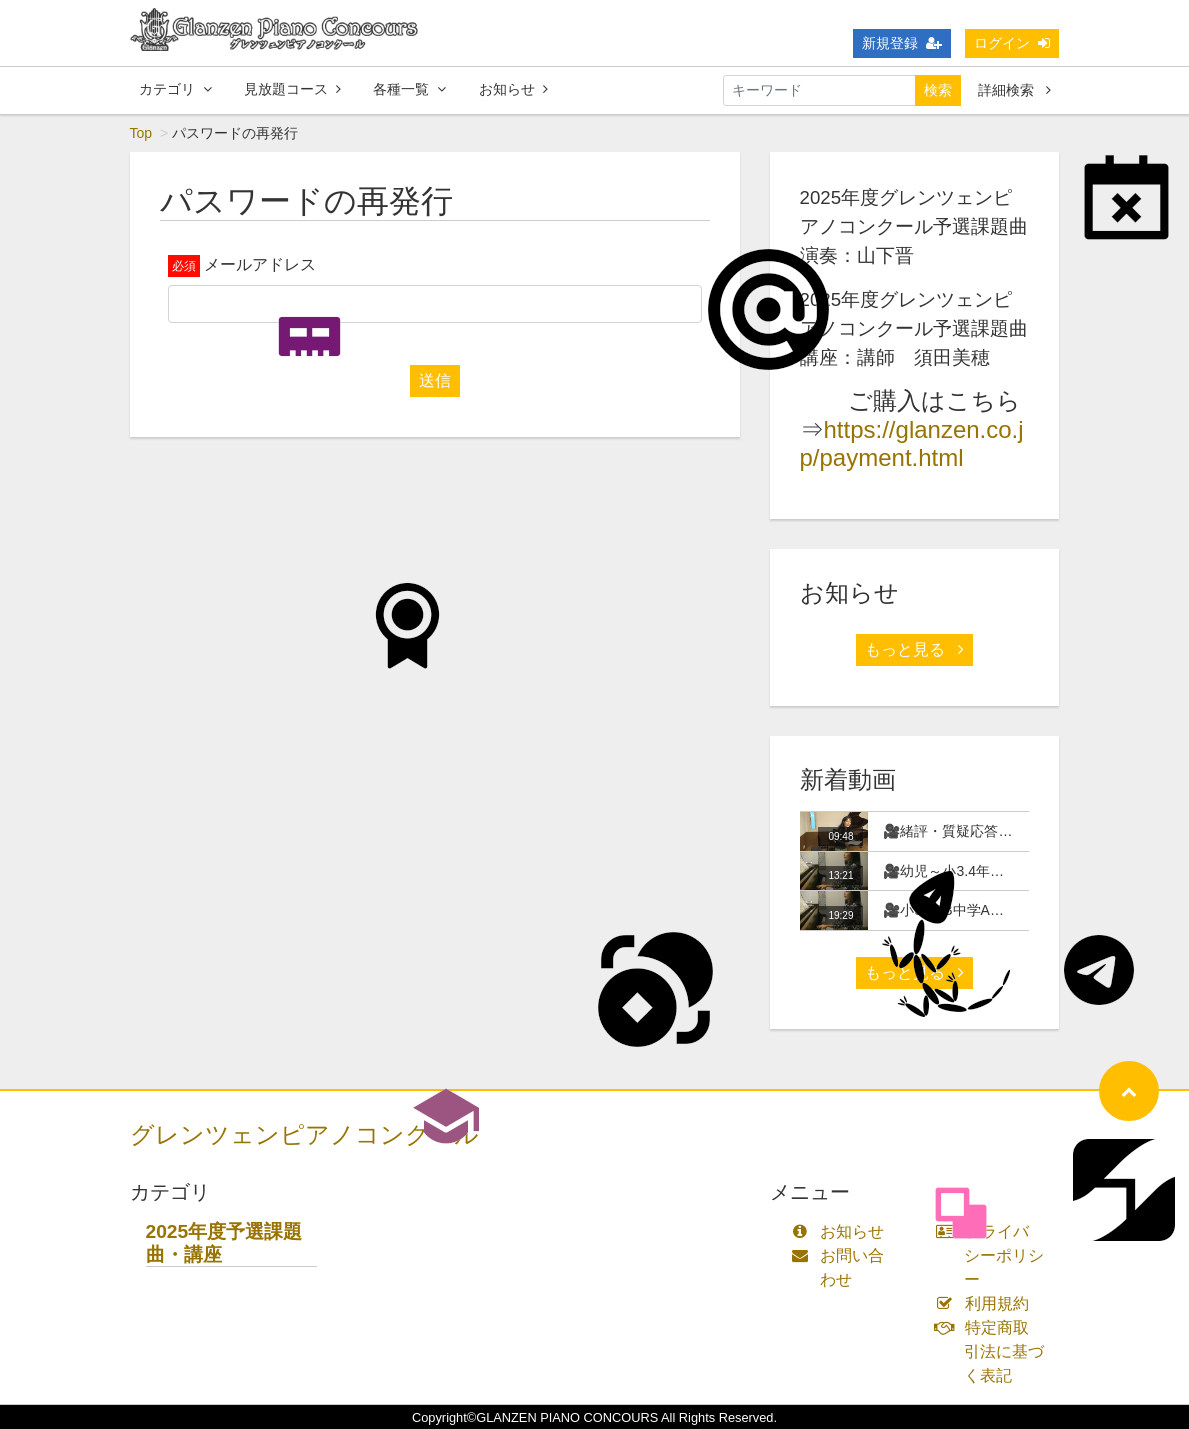 Image resolution: width=1189 pixels, height=1429 pixels. Describe the element at coordinates (446, 1116) in the screenshot. I see `access educational content or courses` at that location.